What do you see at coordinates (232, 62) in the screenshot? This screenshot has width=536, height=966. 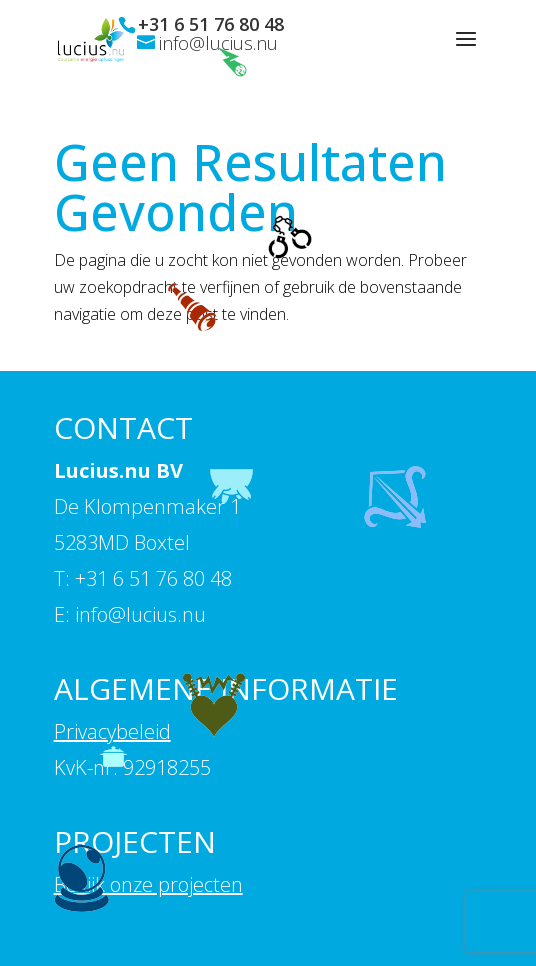 I see `launch a lightning-fast attack or special move` at bounding box center [232, 62].